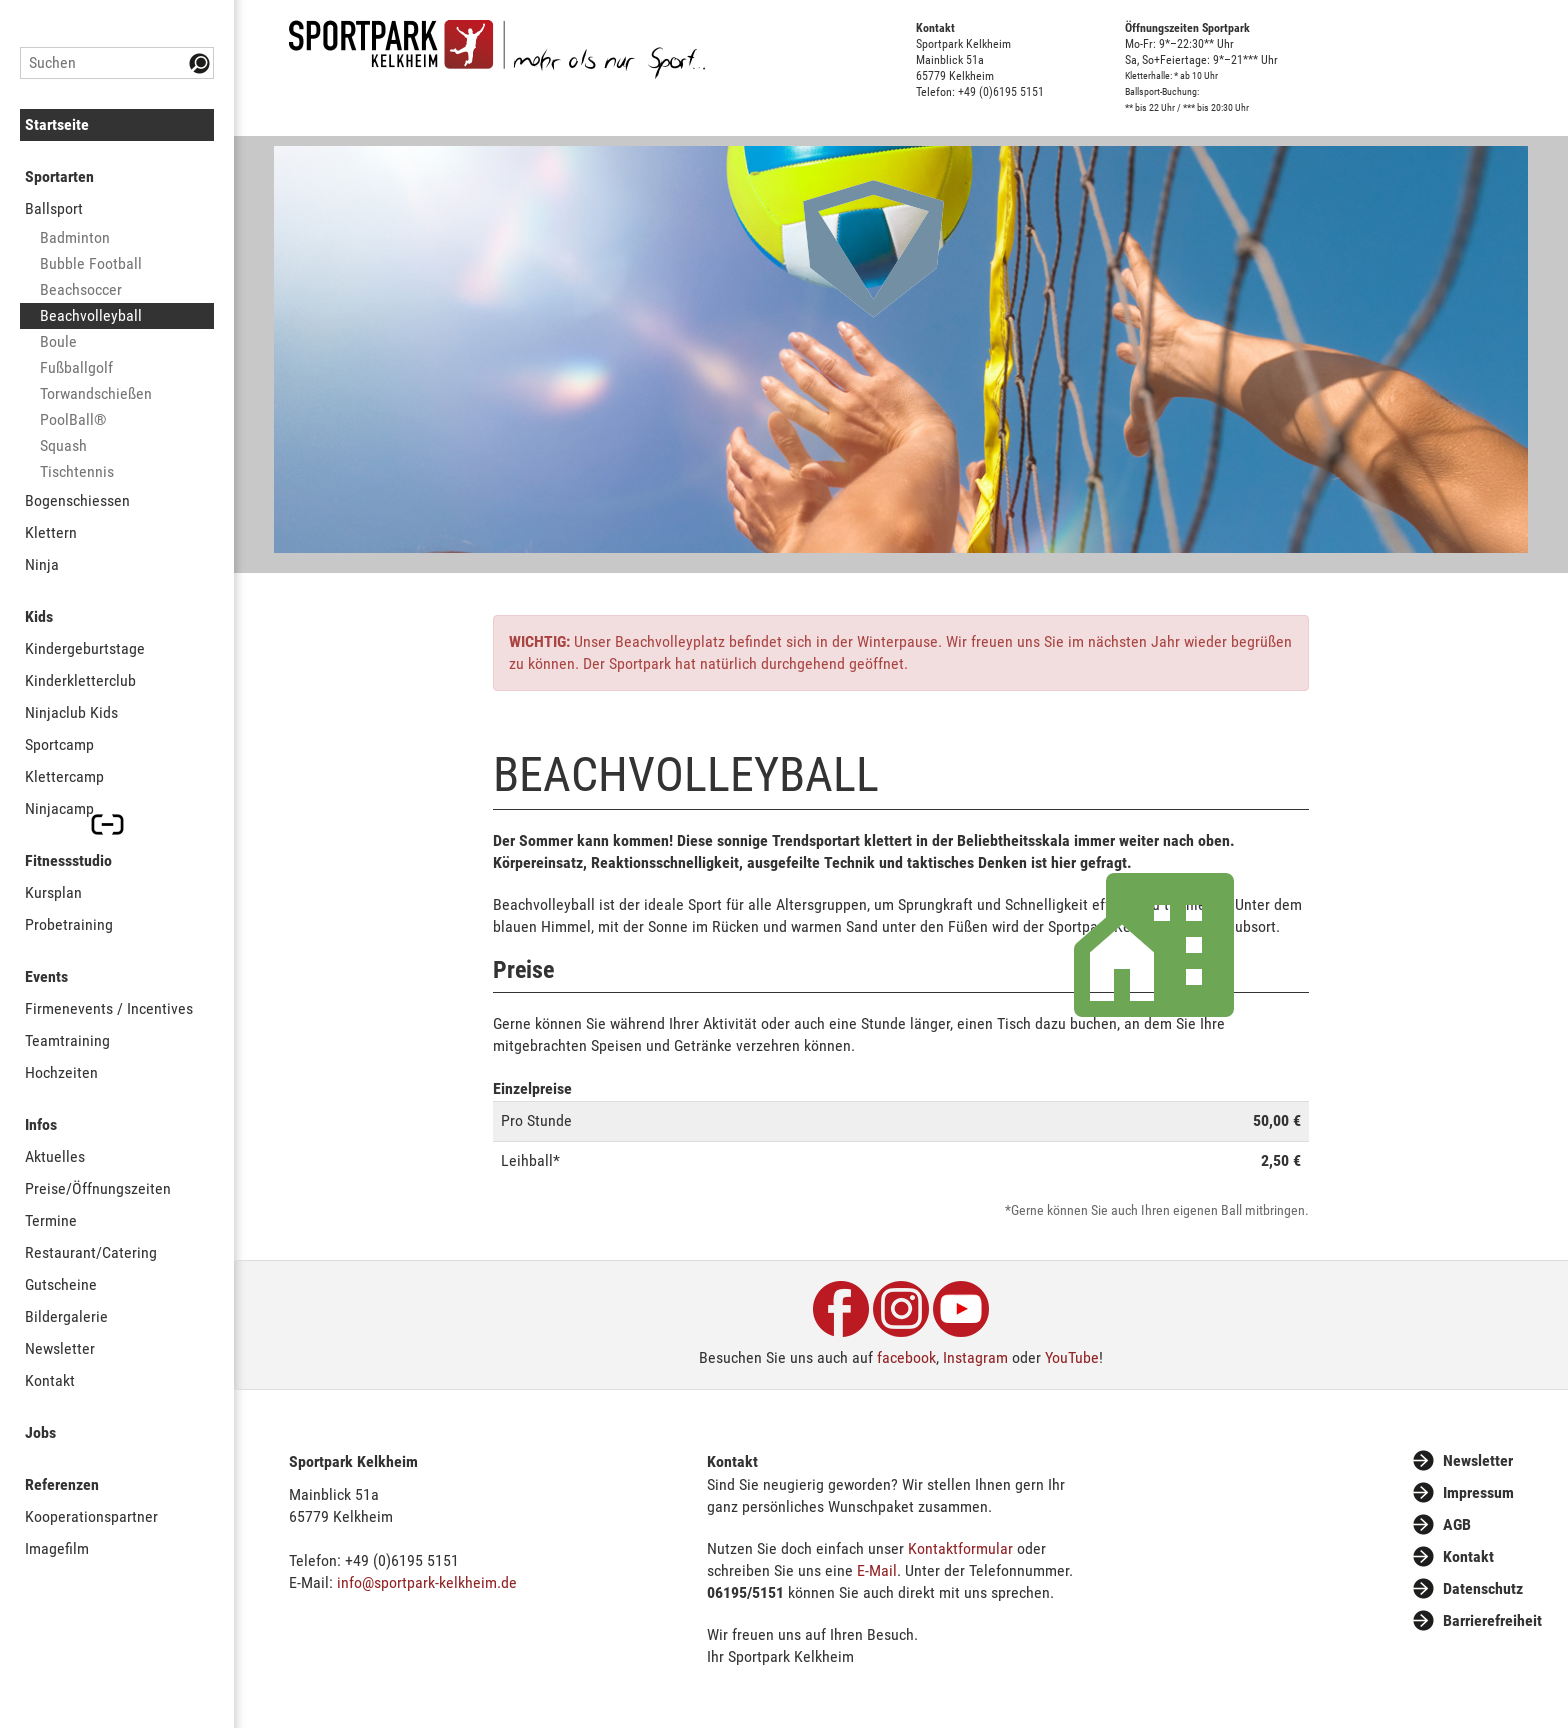 Image resolution: width=1568 pixels, height=1728 pixels. What do you see at coordinates (107, 824) in the screenshot?
I see `alibaba cloud services logo` at bounding box center [107, 824].